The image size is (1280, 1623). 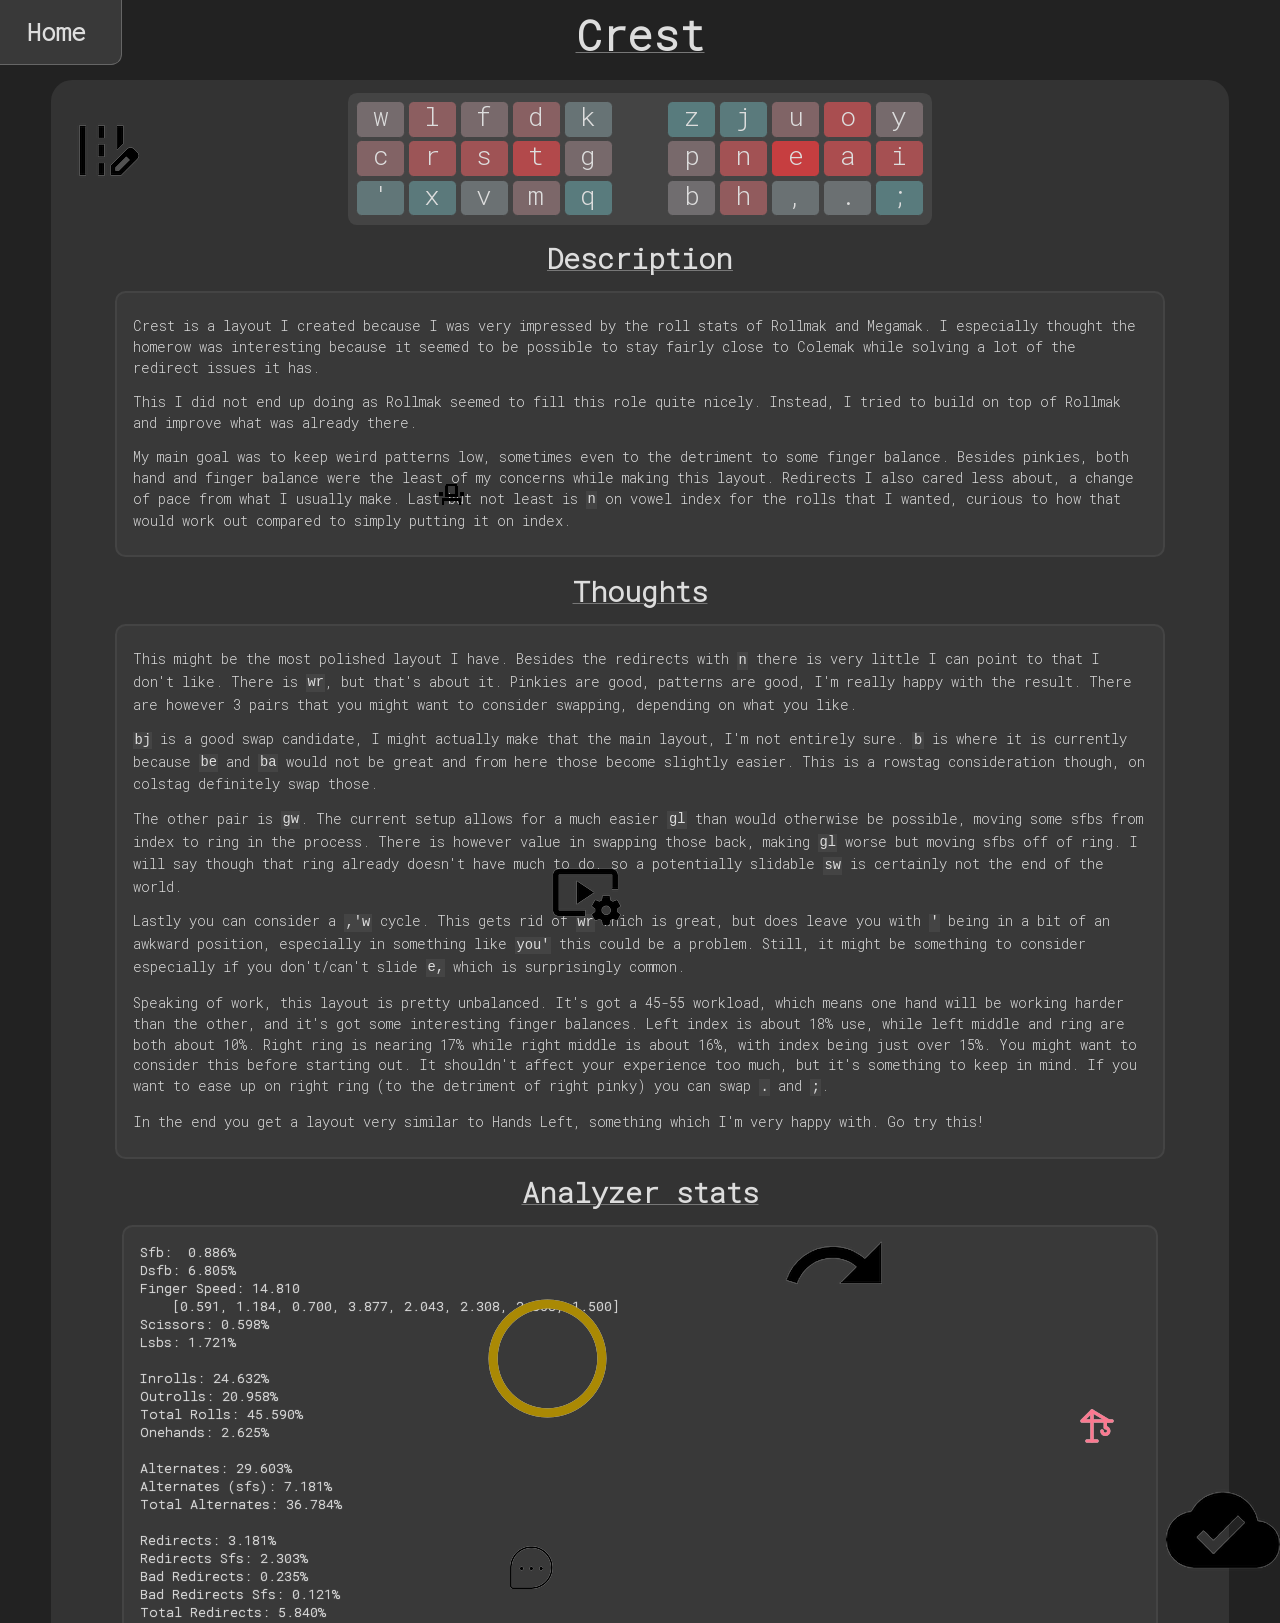 I want to click on select or reserve a seat, so click(x=451, y=494).